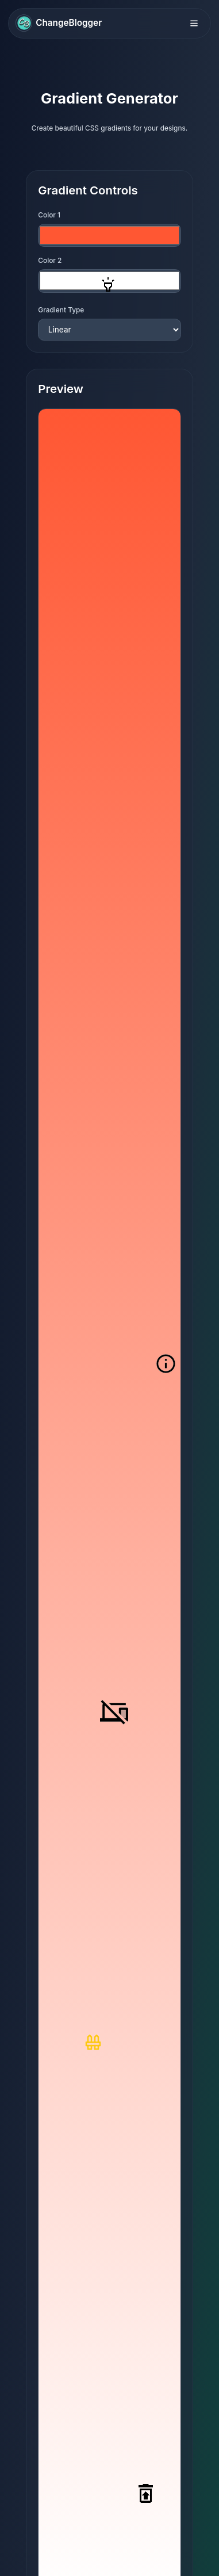  What do you see at coordinates (145, 2493) in the screenshot?
I see `restore a deleted item from trash` at bounding box center [145, 2493].